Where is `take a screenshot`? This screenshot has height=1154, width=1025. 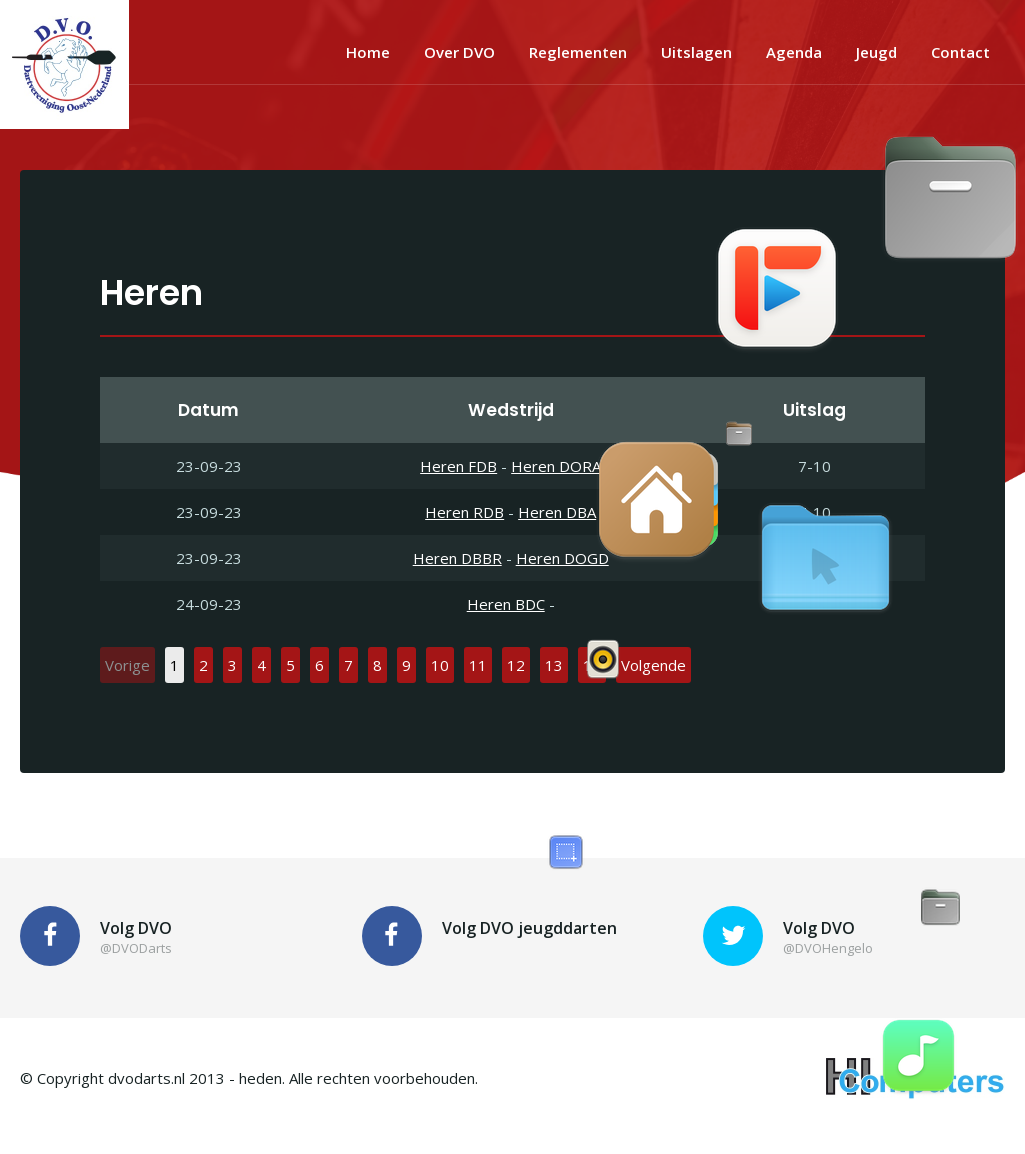
take a screenshot is located at coordinates (566, 852).